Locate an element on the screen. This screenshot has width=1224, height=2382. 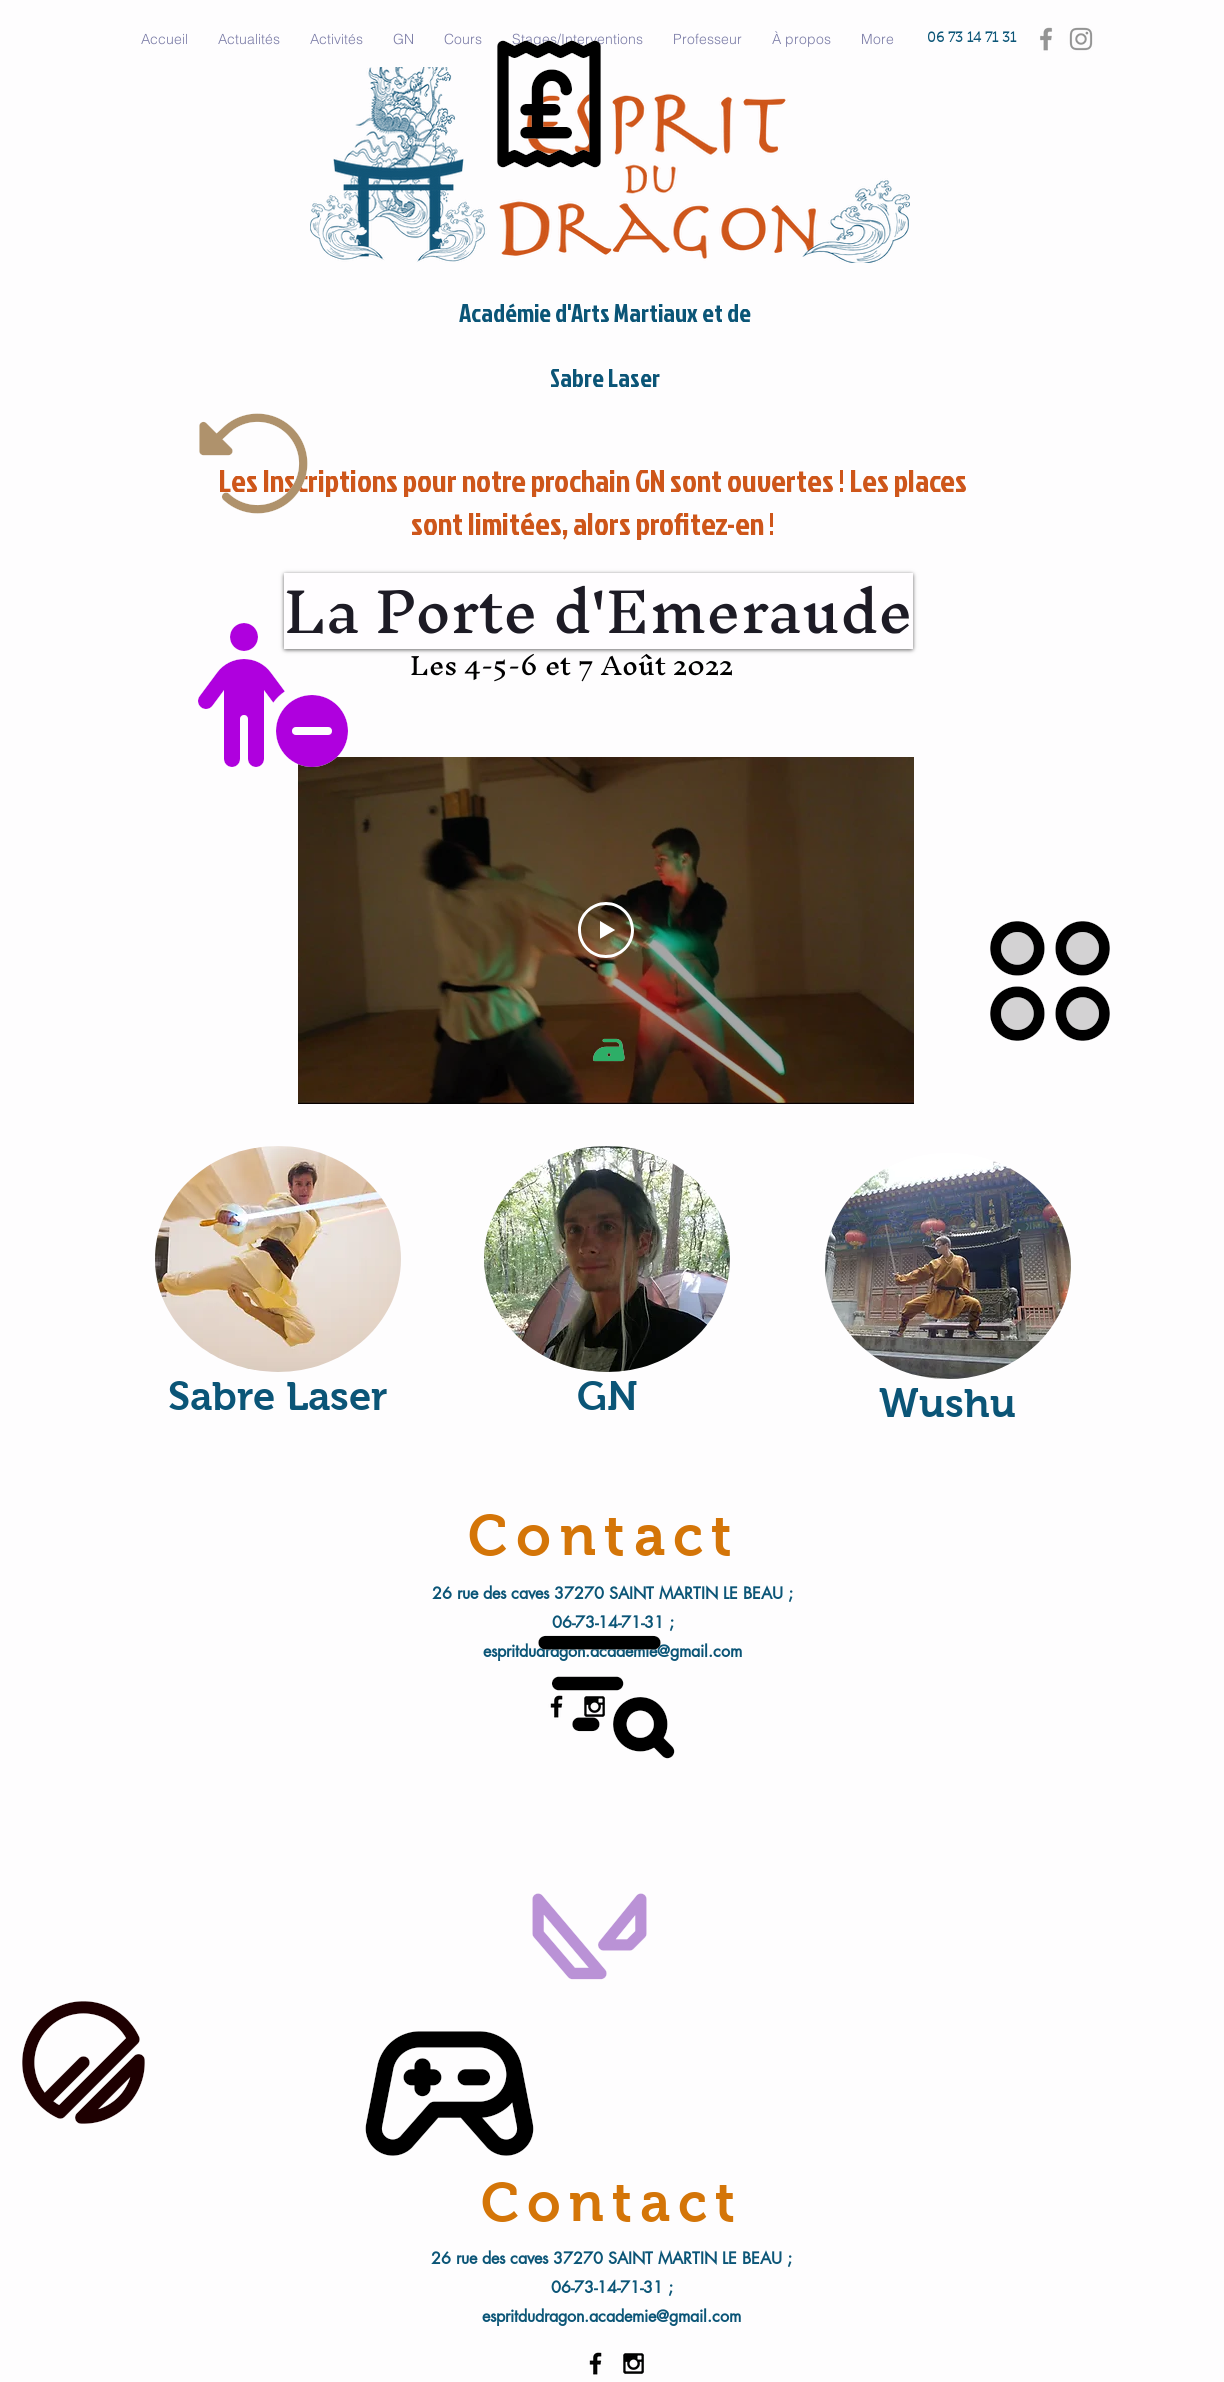
undo the last action is located at coordinates (257, 463).